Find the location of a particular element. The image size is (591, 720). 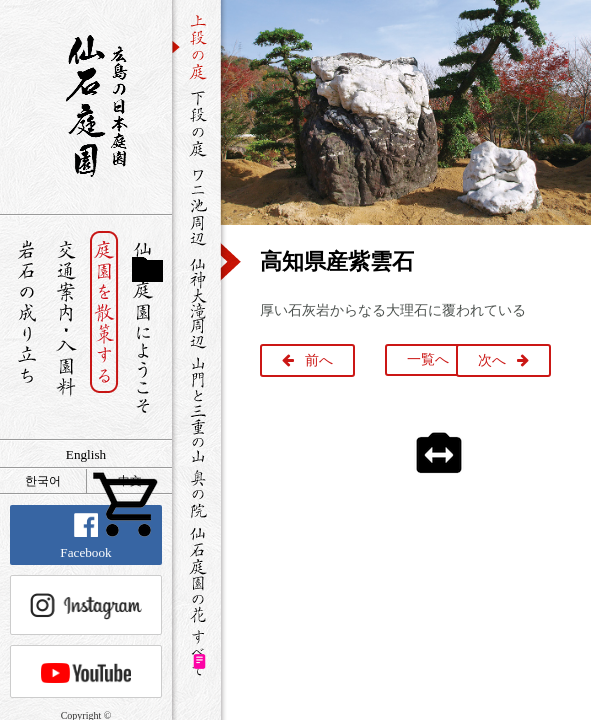

view nearby grocery stores is located at coordinates (128, 504).